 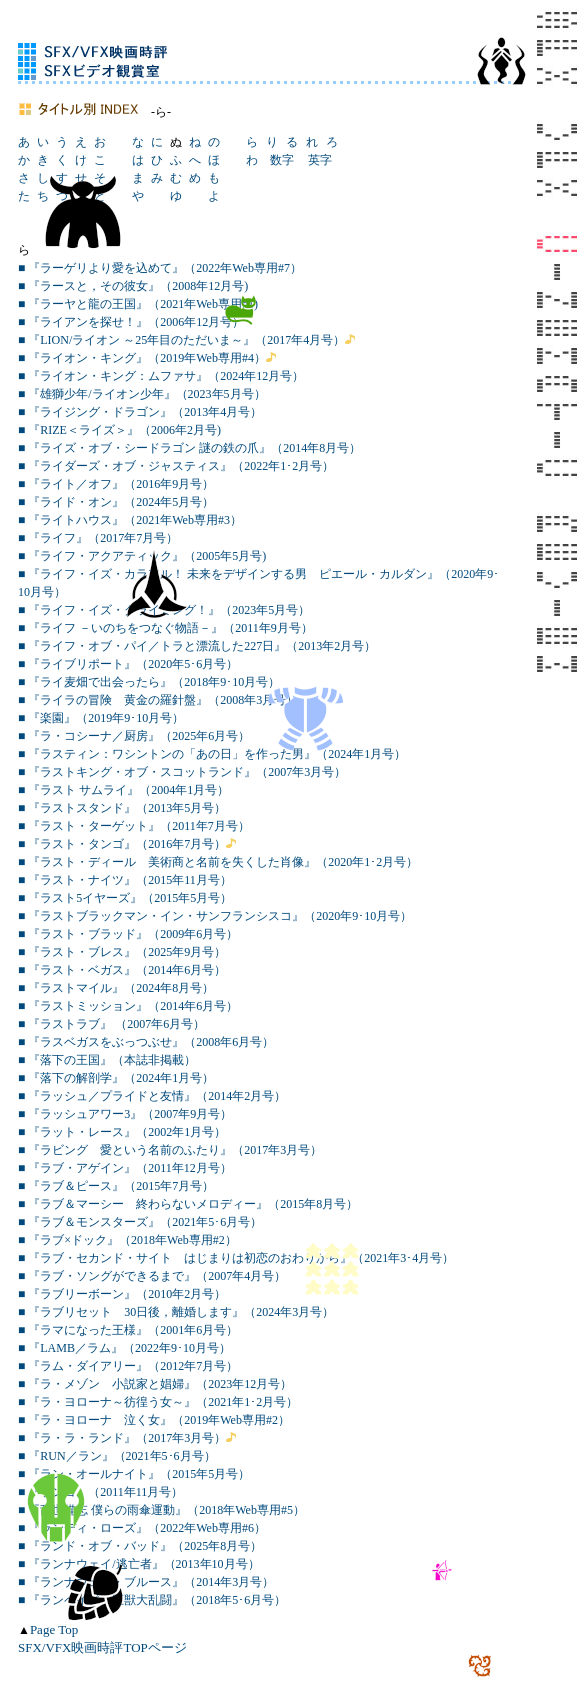 What do you see at coordinates (305, 716) in the screenshot?
I see `equip armor or defensive gear` at bounding box center [305, 716].